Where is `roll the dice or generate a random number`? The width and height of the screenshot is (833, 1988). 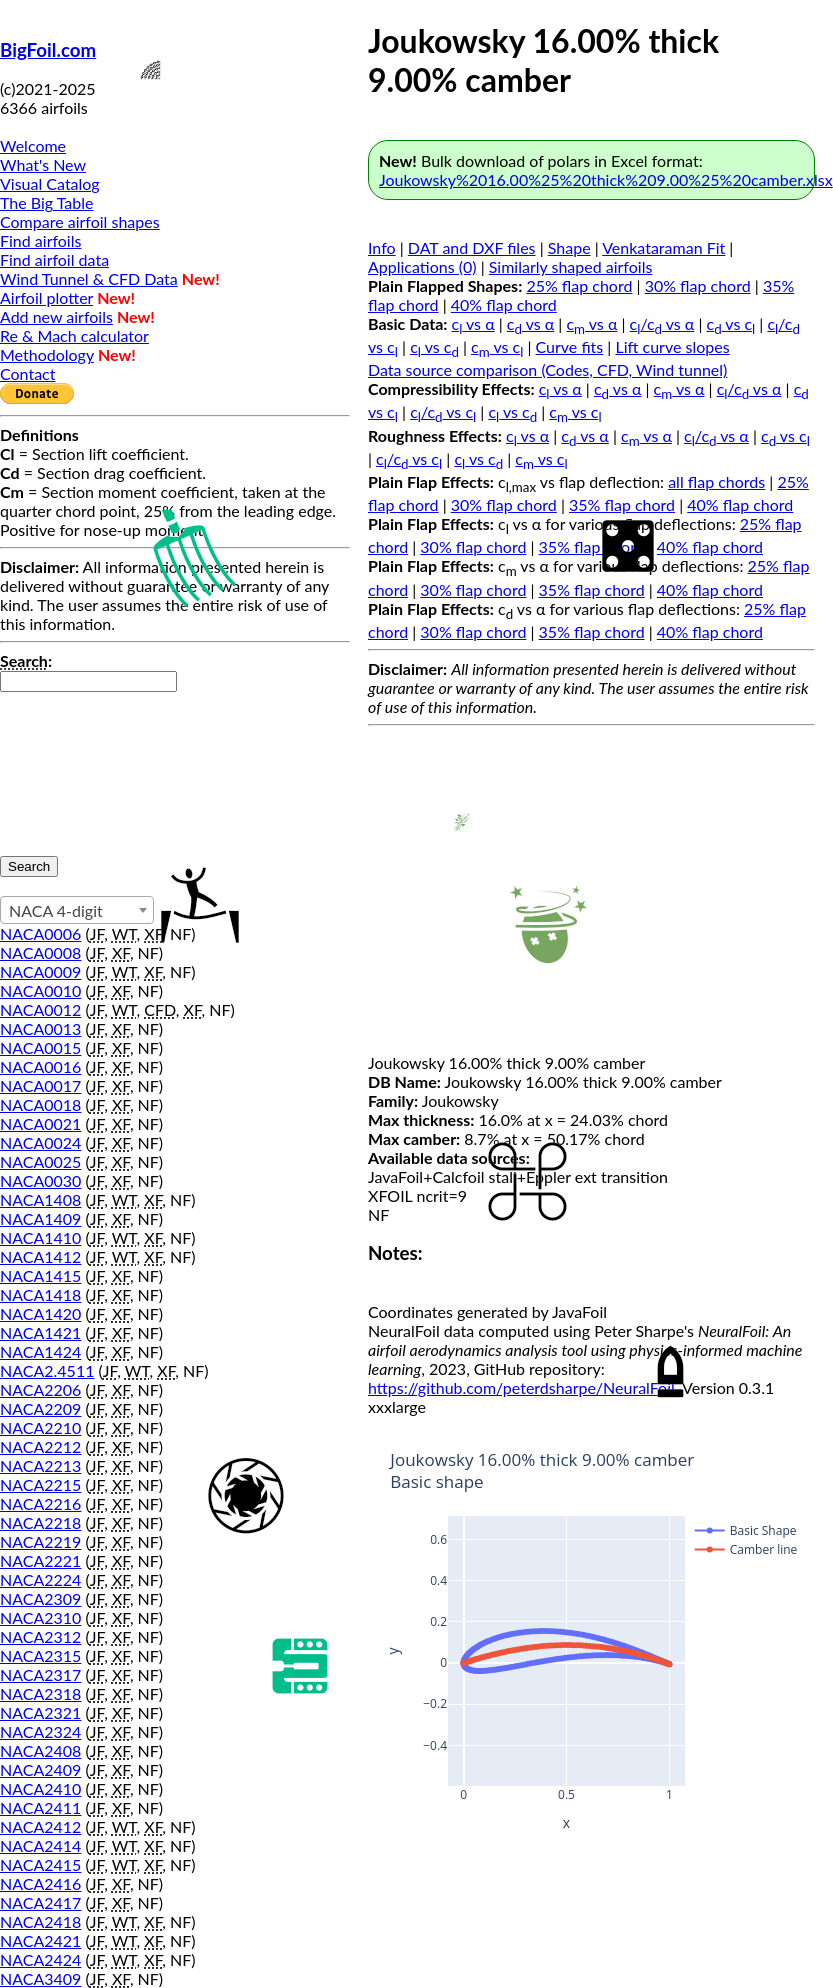
roll the dice or generate a random number is located at coordinates (628, 546).